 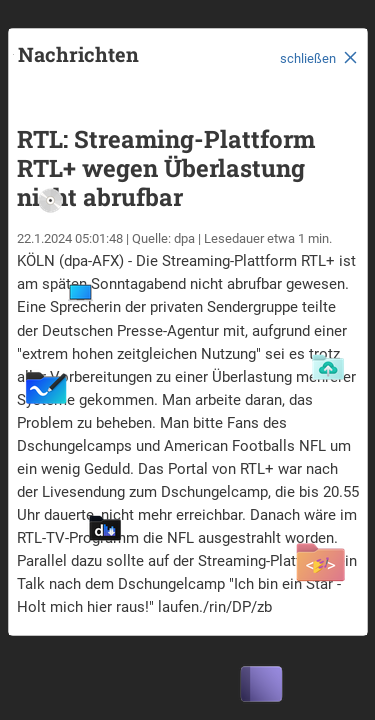 What do you see at coordinates (105, 529) in the screenshot?
I see `open deemix music downloads folder` at bounding box center [105, 529].